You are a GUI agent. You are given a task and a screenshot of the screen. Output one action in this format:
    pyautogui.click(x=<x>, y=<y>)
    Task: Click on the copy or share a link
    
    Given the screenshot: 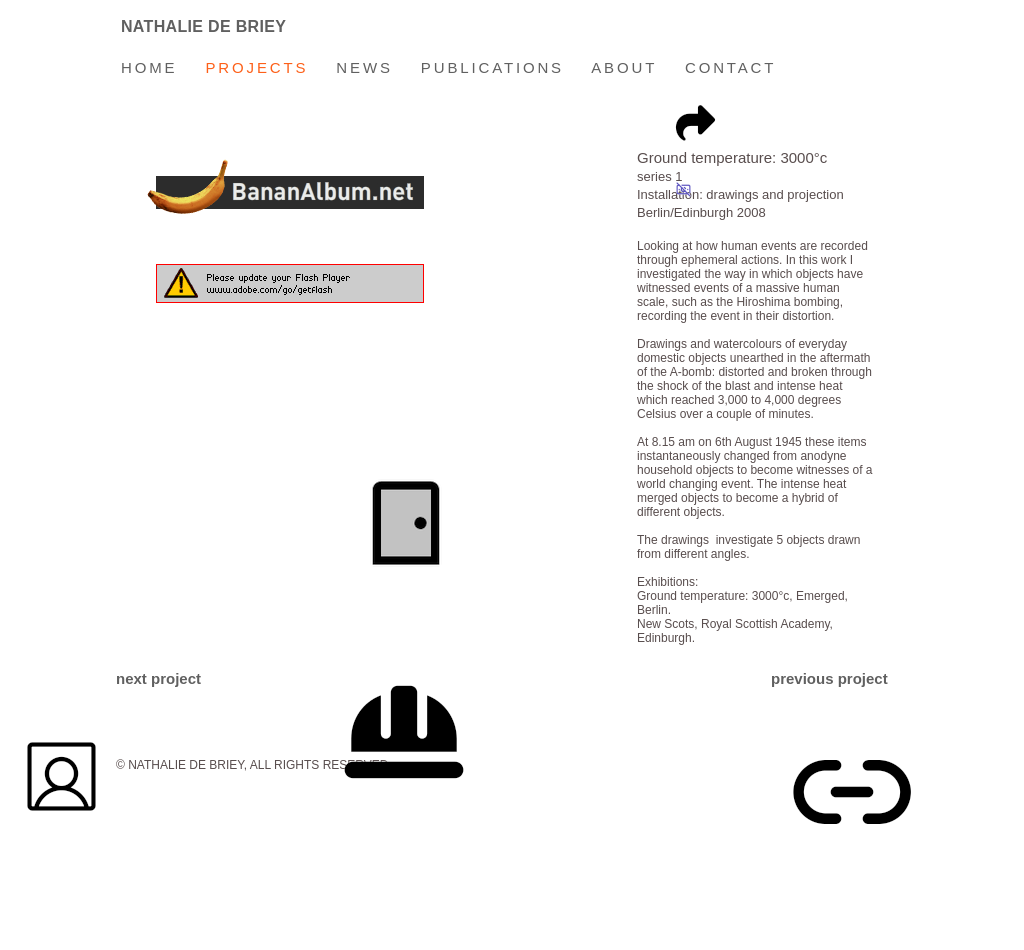 What is the action you would take?
    pyautogui.click(x=852, y=792)
    